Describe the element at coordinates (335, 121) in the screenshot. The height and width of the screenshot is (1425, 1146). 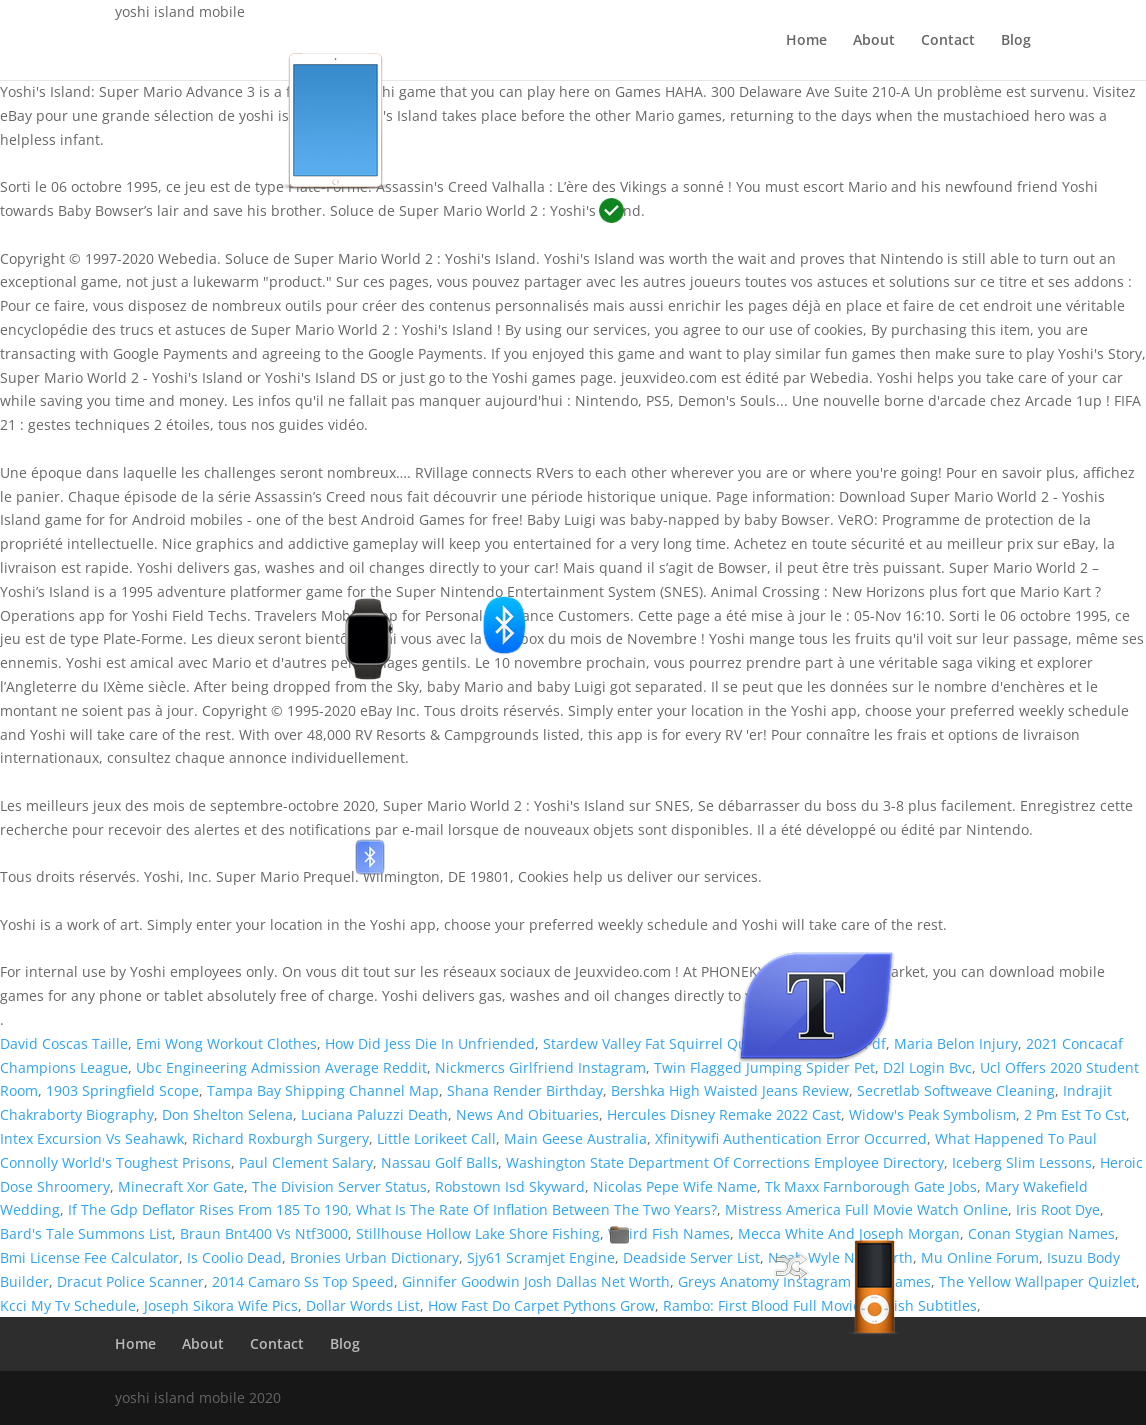
I see `iPad with cellular connectivity` at that location.